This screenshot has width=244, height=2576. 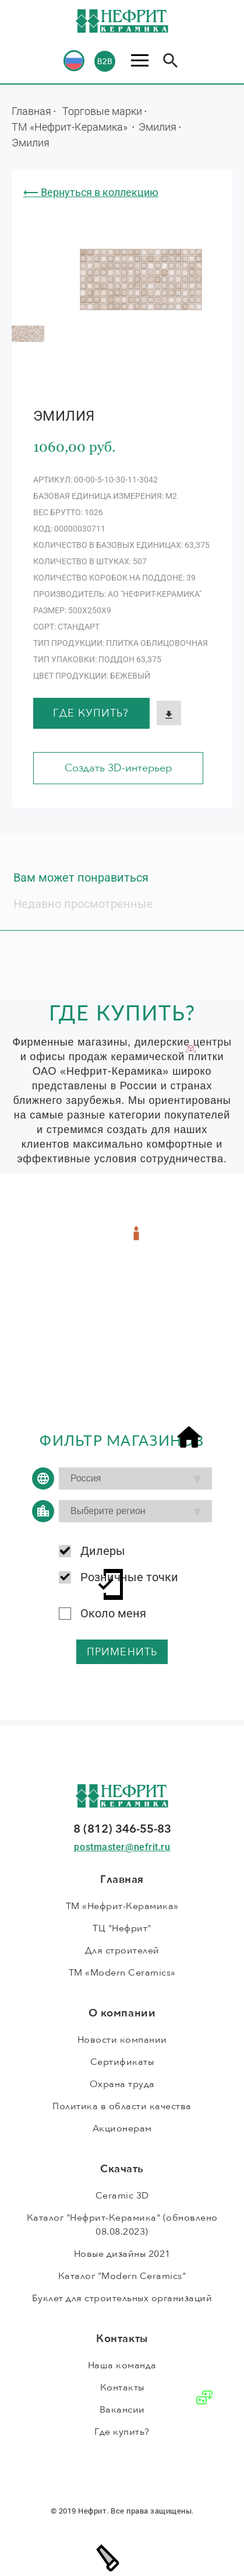 What do you see at coordinates (190, 1048) in the screenshot?
I see `scan or capture a 3D object` at bounding box center [190, 1048].